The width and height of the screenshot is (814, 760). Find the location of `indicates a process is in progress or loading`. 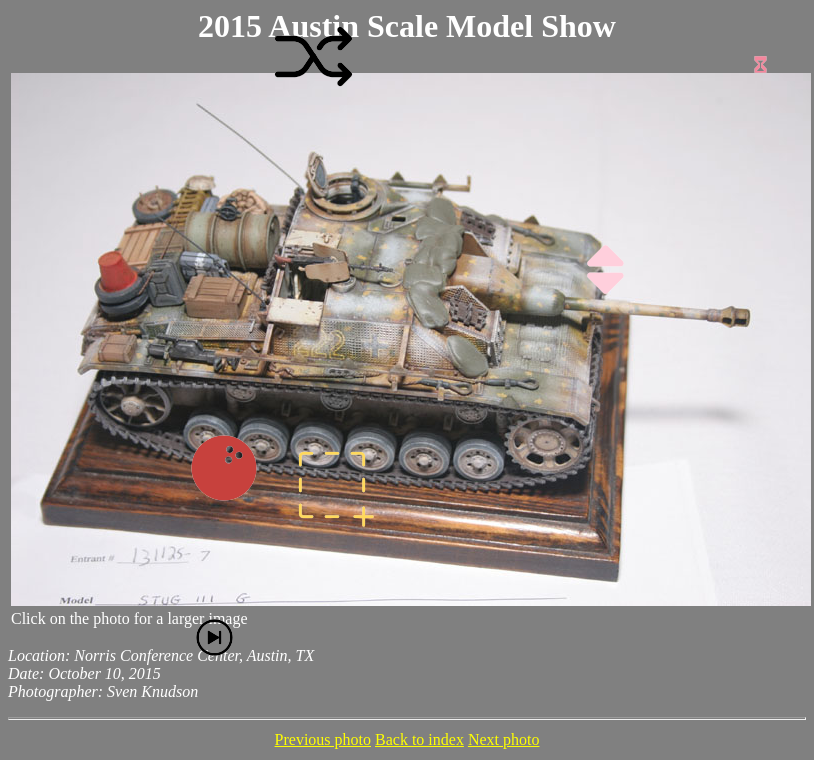

indicates a process is in progress or loading is located at coordinates (760, 64).